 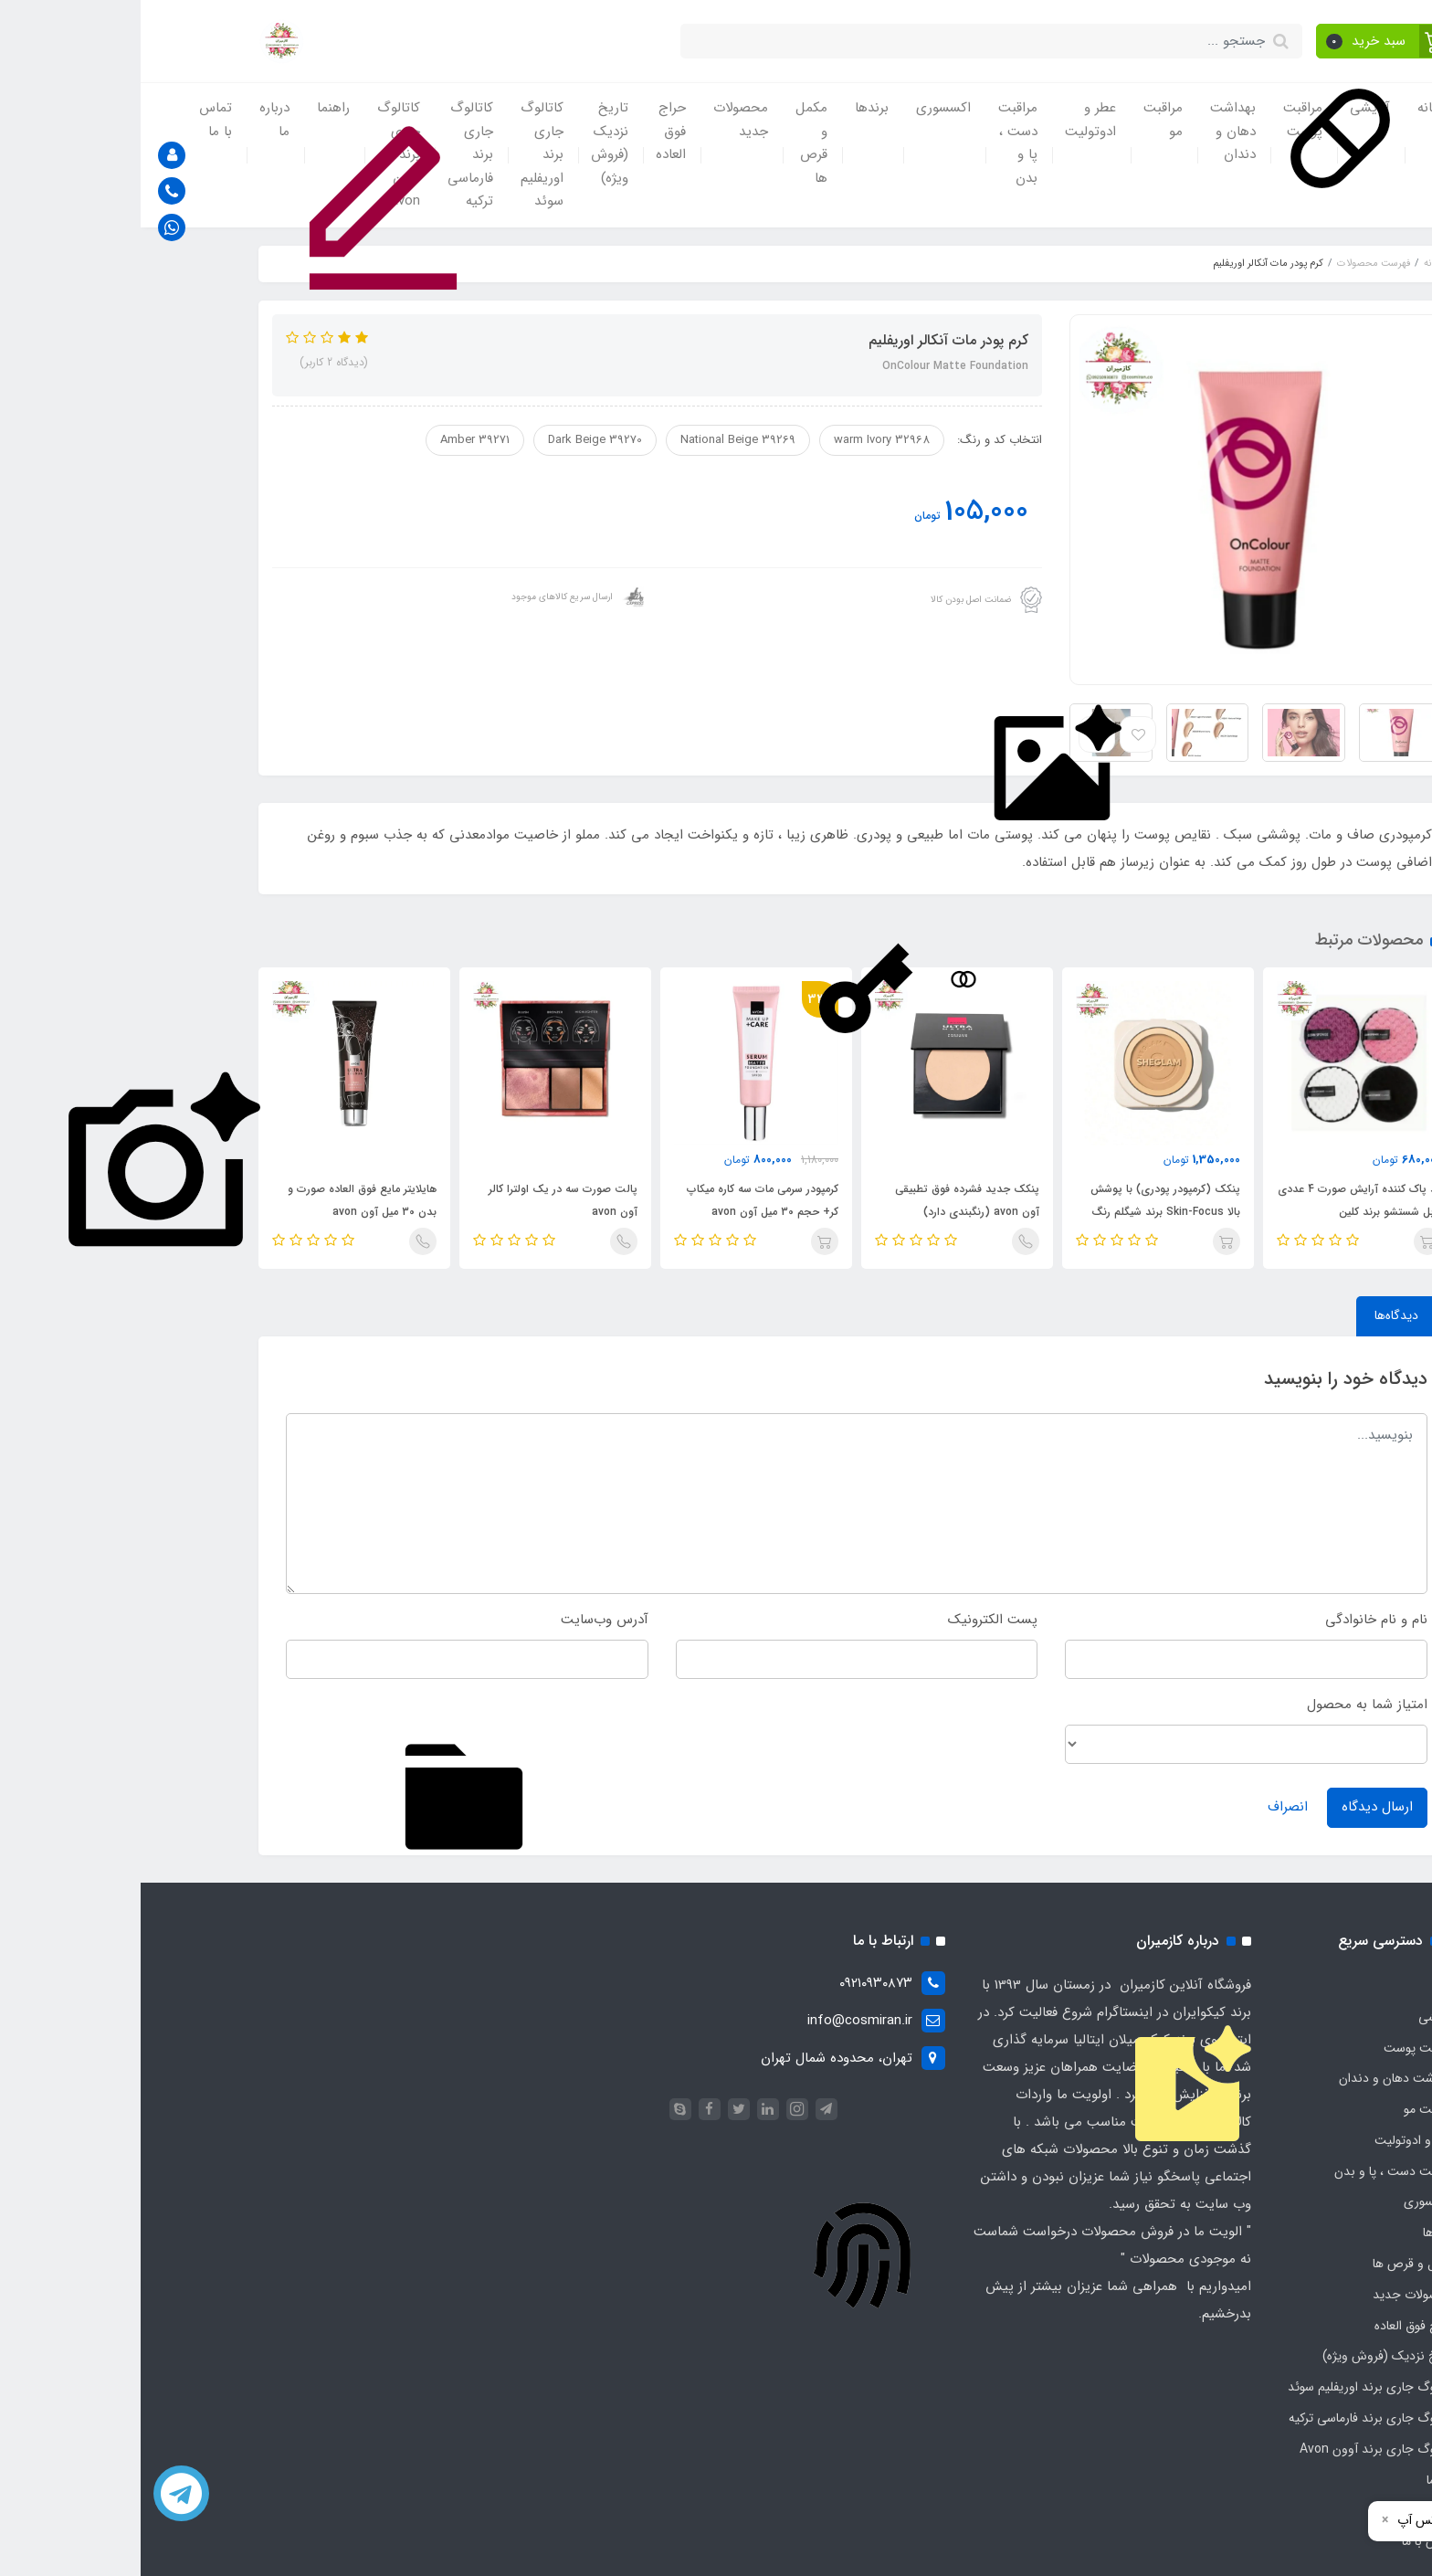 What do you see at coordinates (866, 987) in the screenshot?
I see `access password or security settings` at bounding box center [866, 987].